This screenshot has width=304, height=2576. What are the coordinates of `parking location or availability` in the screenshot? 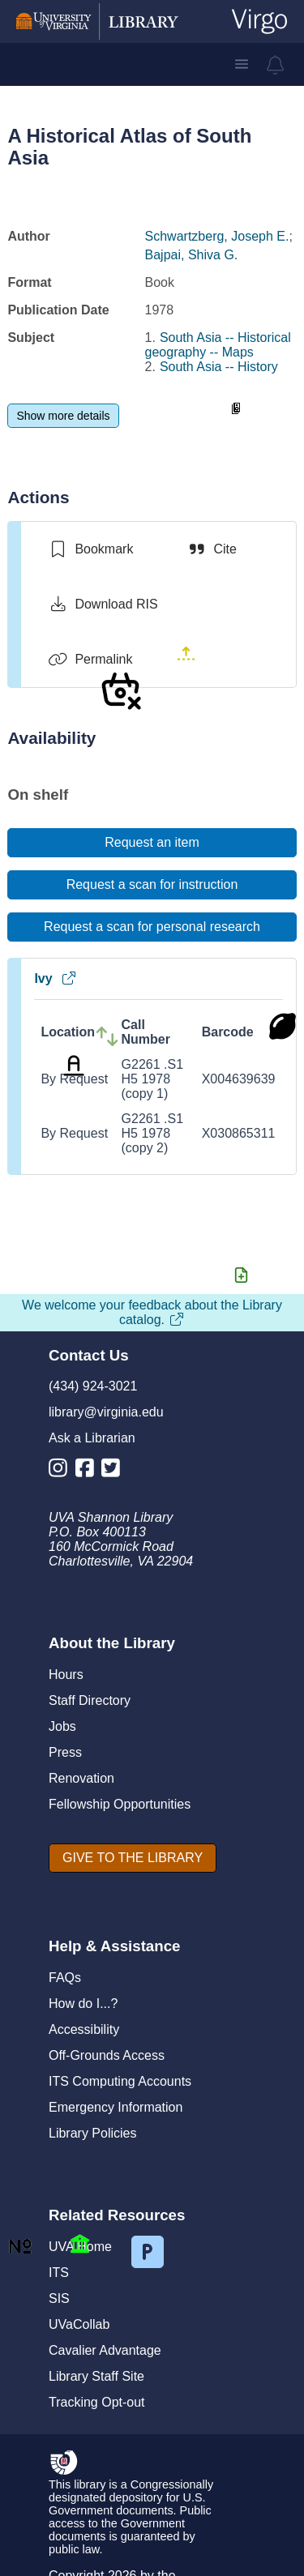 It's located at (148, 2252).